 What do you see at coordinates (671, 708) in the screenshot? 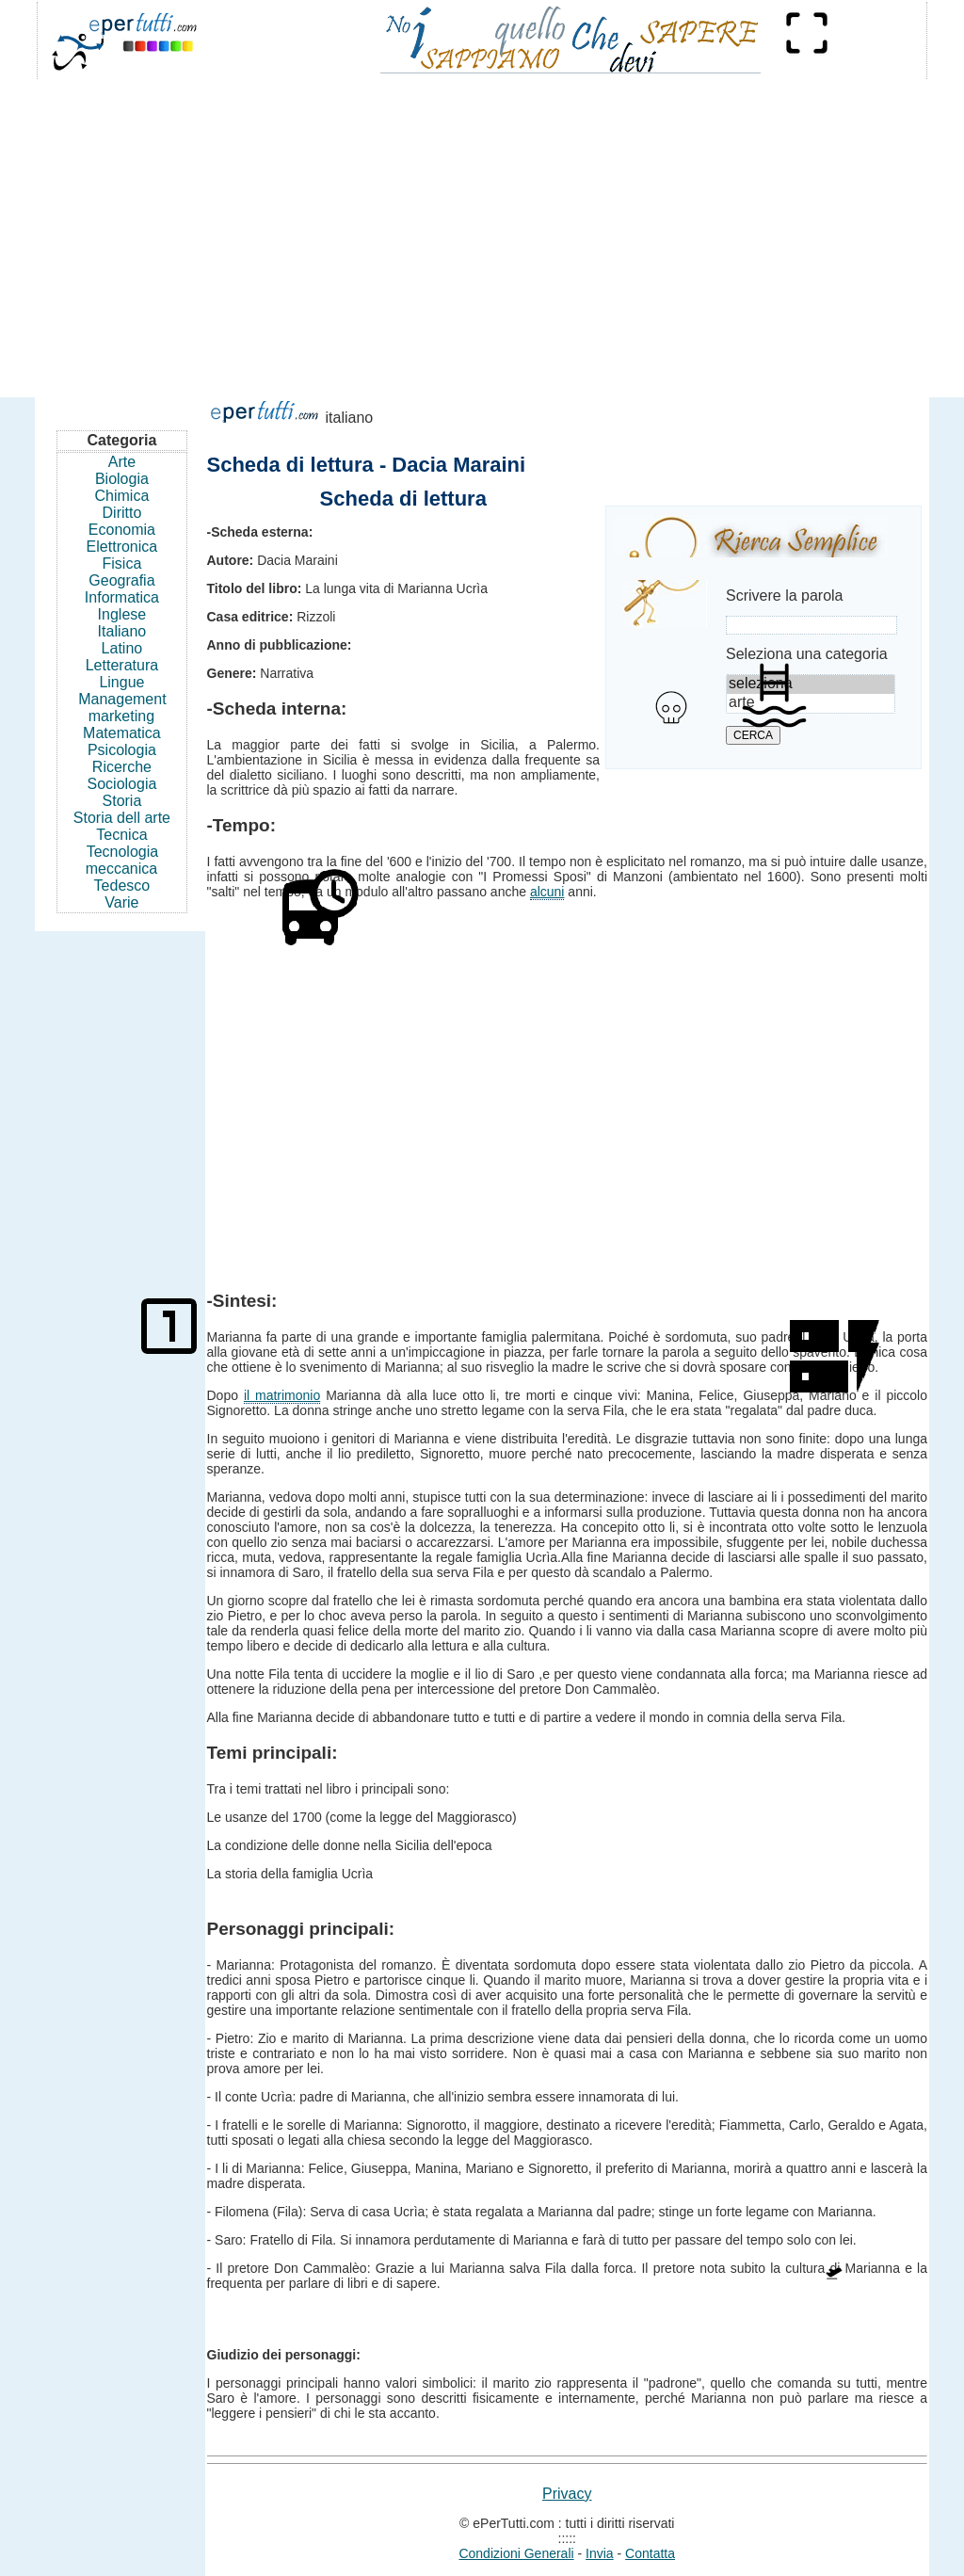
I see `indicates dangerous or hazardous content` at bounding box center [671, 708].